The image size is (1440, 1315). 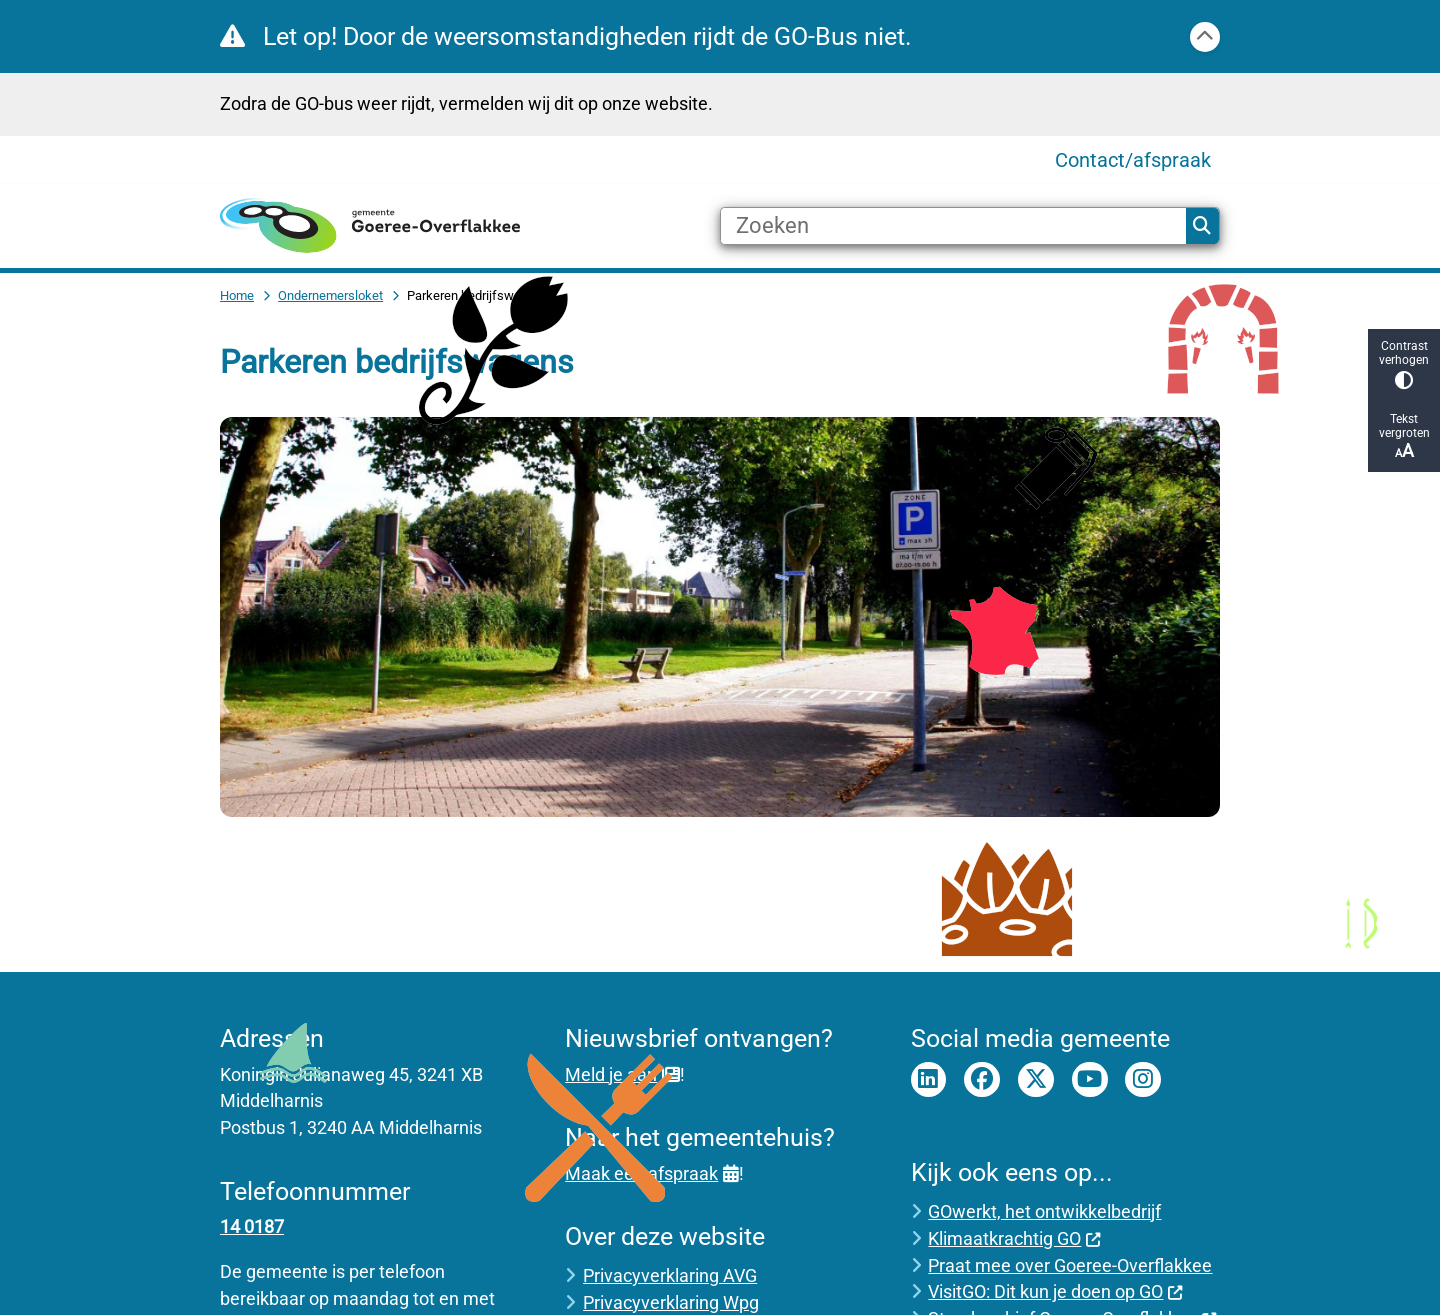 What do you see at coordinates (1056, 468) in the screenshot?
I see `equip stun grenade weapon` at bounding box center [1056, 468].